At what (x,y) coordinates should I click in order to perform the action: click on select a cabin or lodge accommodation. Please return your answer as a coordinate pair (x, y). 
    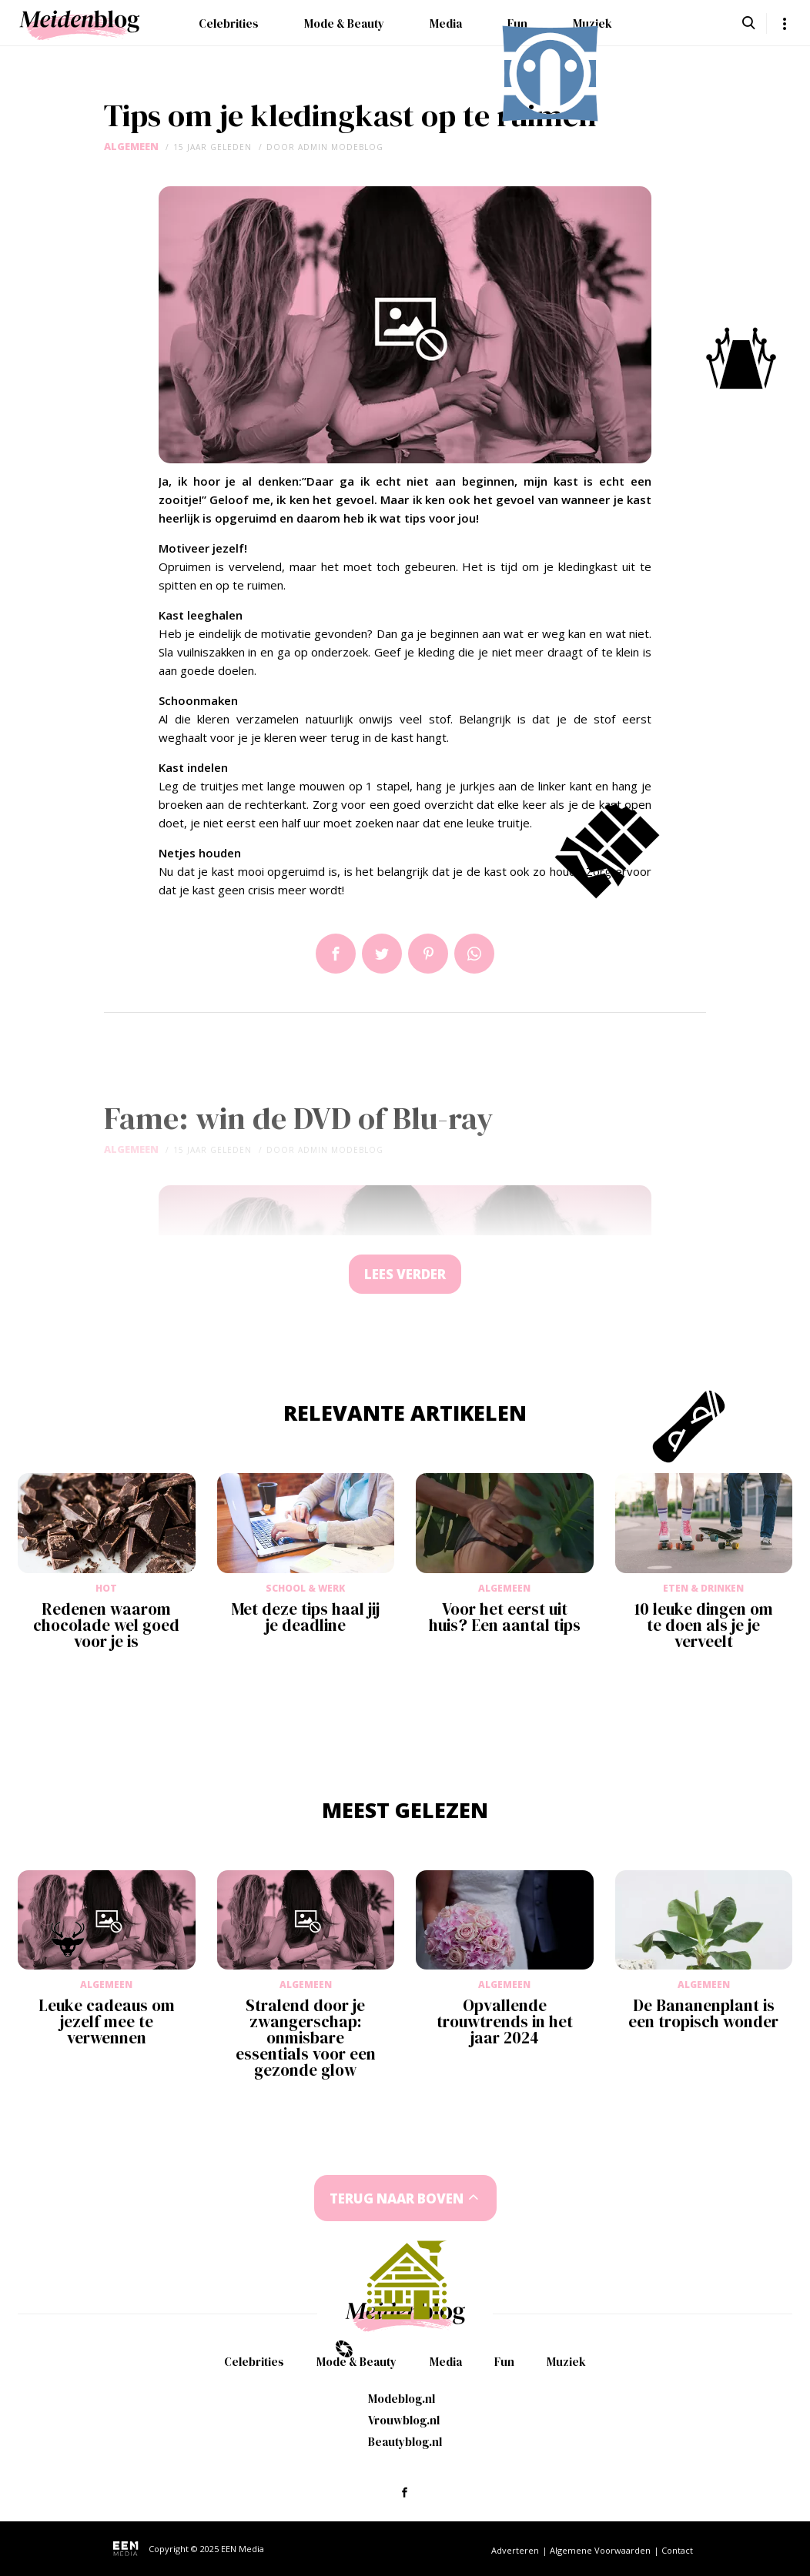
    Looking at the image, I should click on (407, 2280).